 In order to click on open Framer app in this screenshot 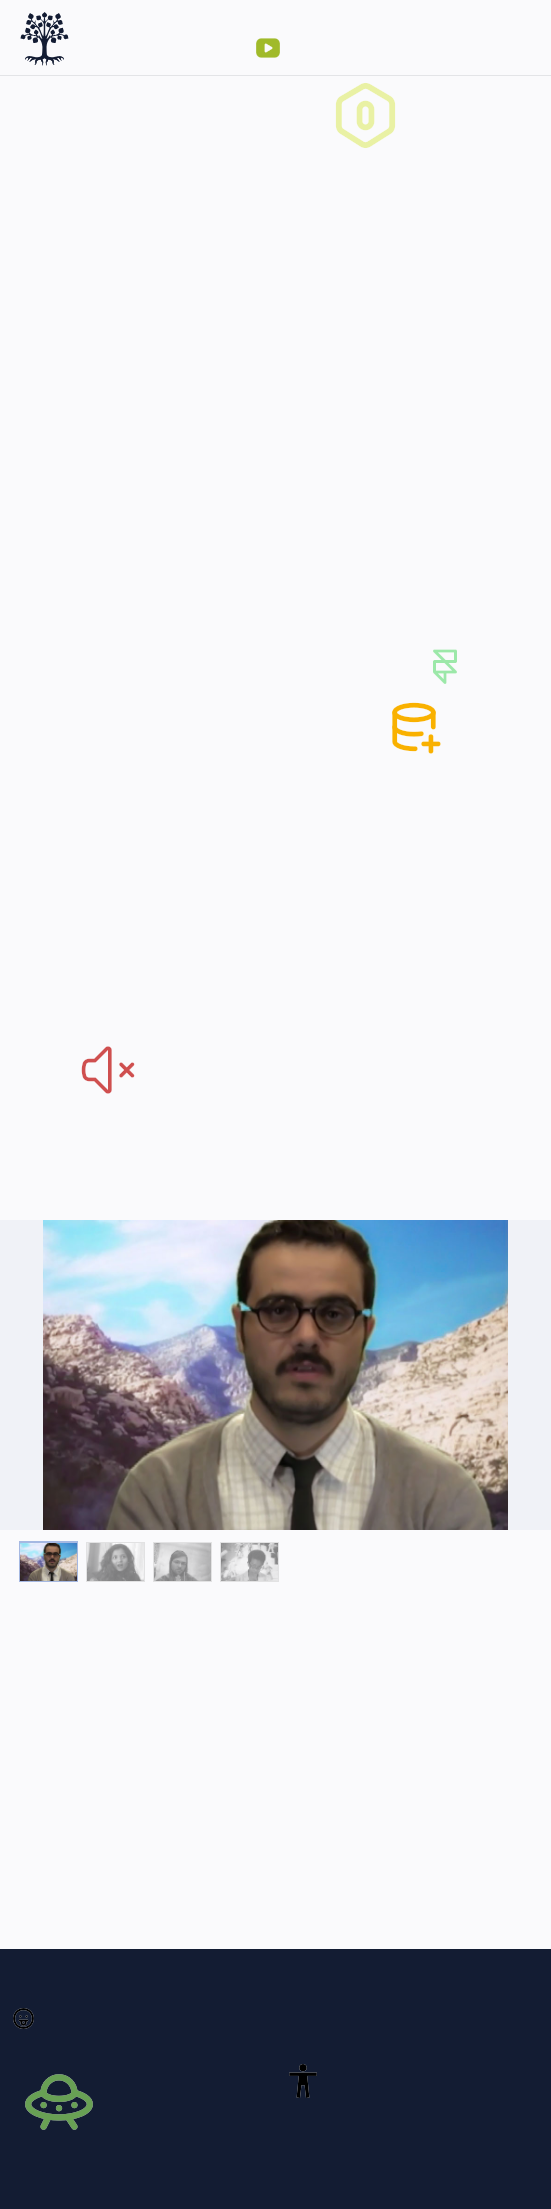, I will do `click(445, 666)`.